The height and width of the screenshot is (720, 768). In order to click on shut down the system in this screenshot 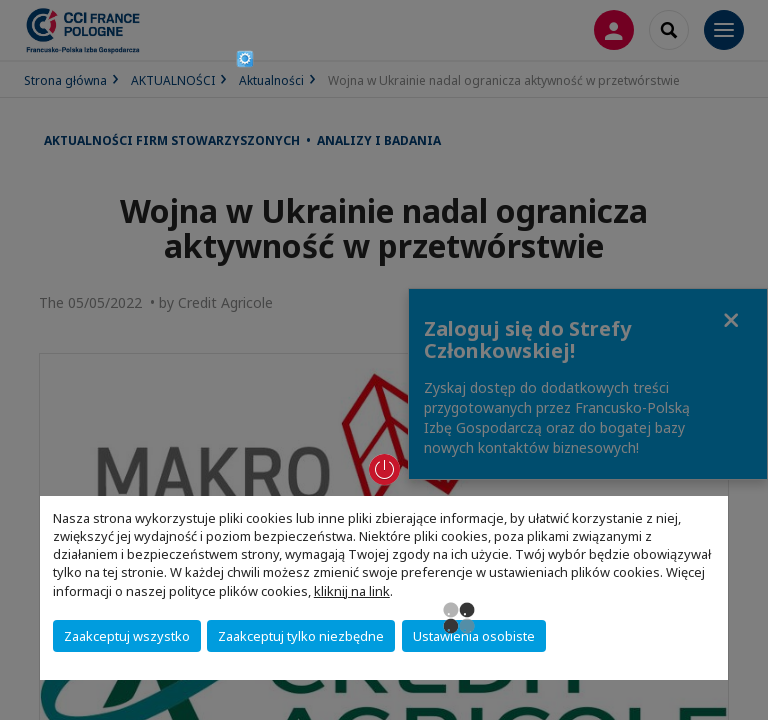, I will do `click(385, 470)`.